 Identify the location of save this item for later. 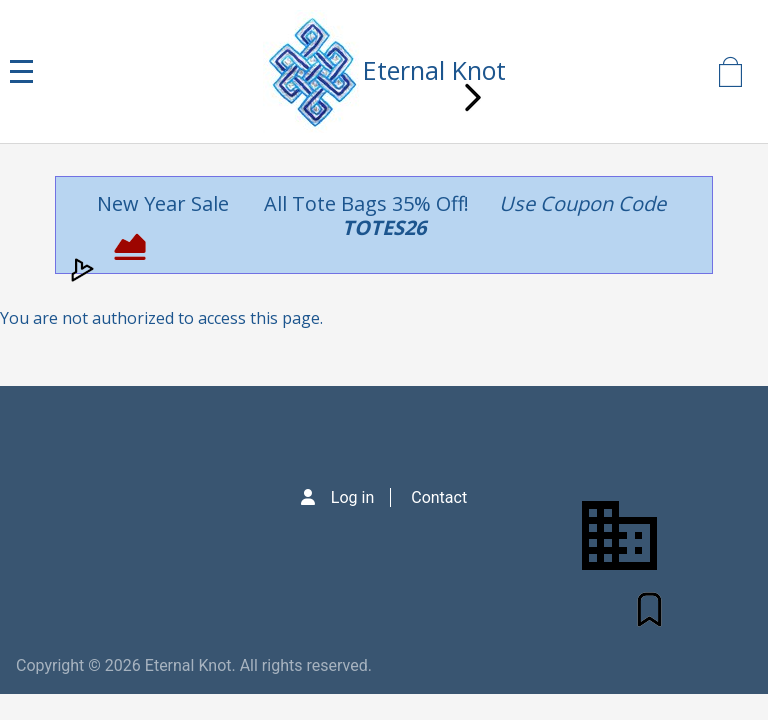
(649, 609).